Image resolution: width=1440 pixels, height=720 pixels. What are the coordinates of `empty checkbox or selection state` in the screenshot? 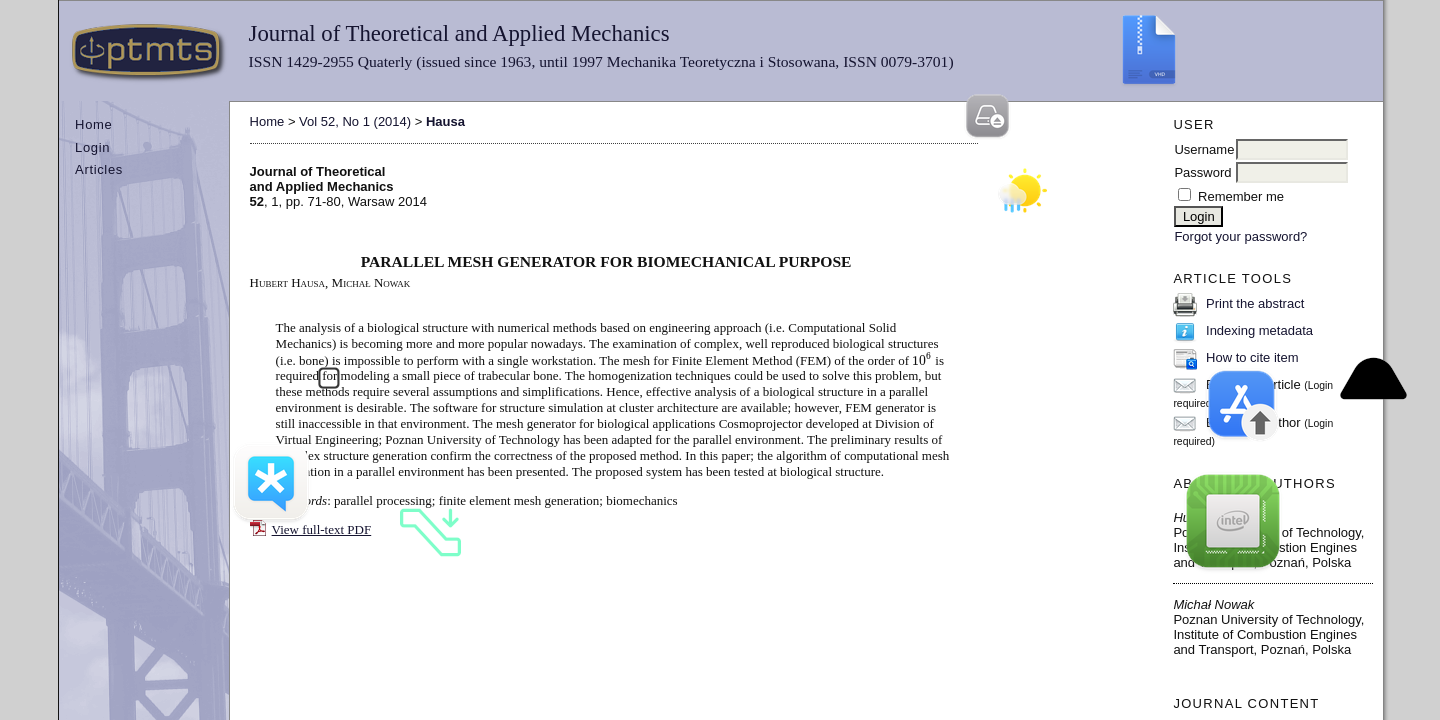 It's located at (323, 384).